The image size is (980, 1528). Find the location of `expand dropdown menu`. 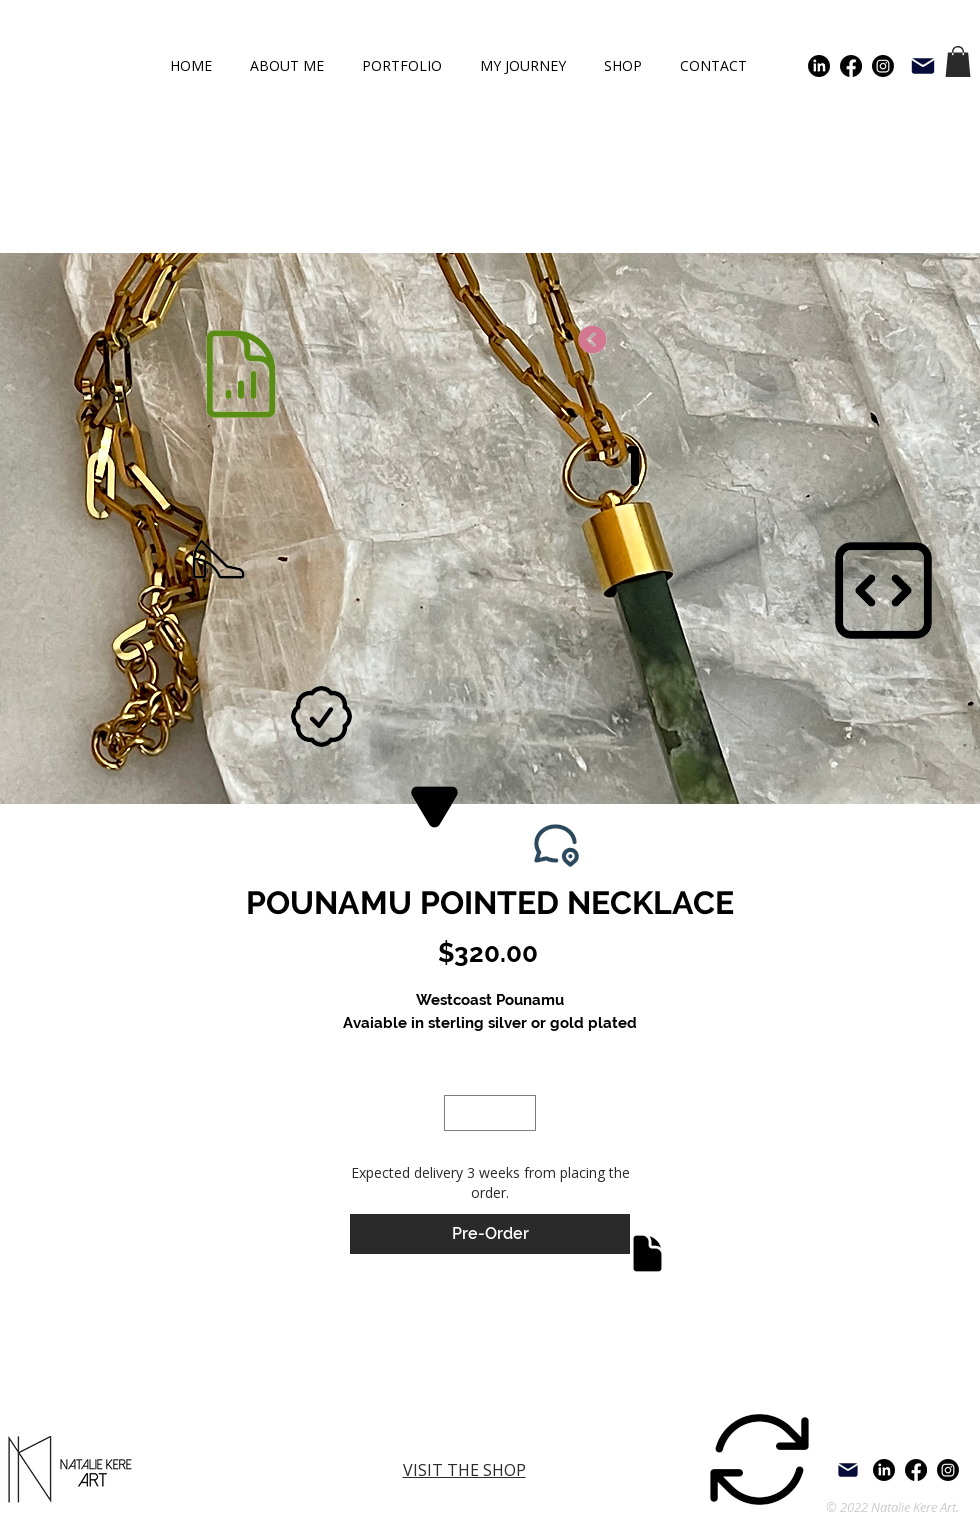

expand dropdown menu is located at coordinates (434, 805).